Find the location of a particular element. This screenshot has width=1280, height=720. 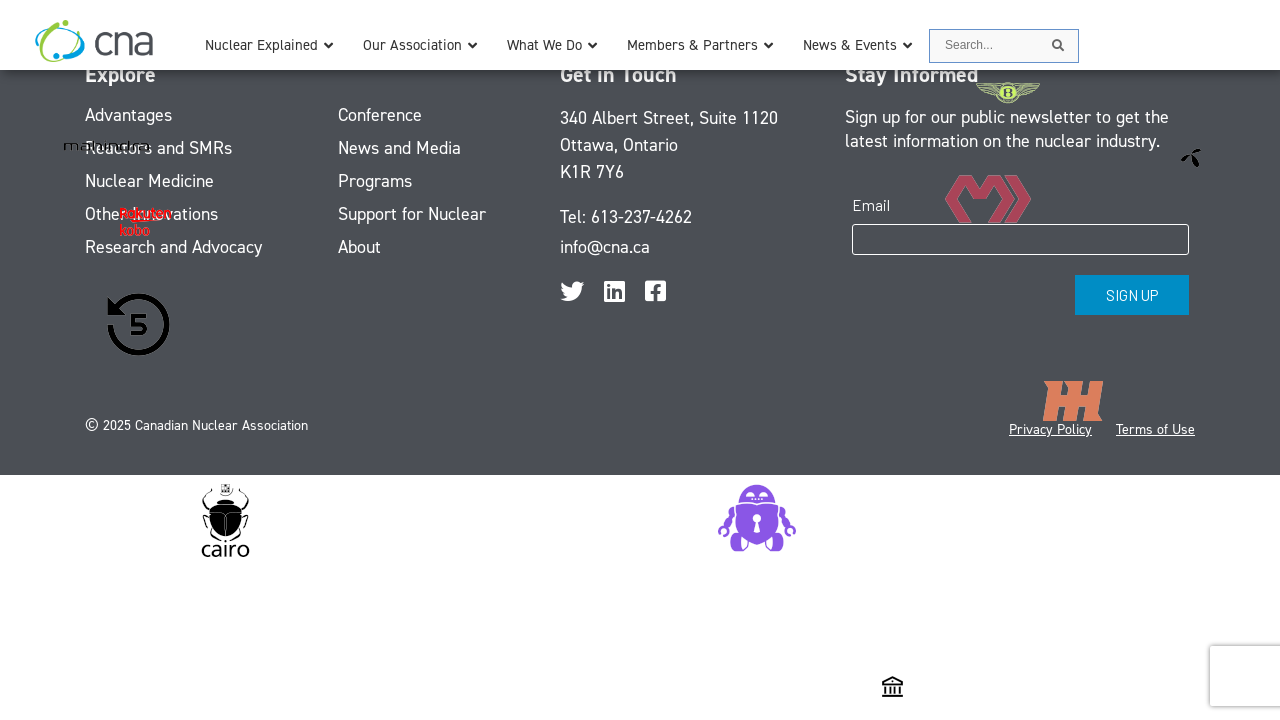

rewind 5 seconds is located at coordinates (138, 324).